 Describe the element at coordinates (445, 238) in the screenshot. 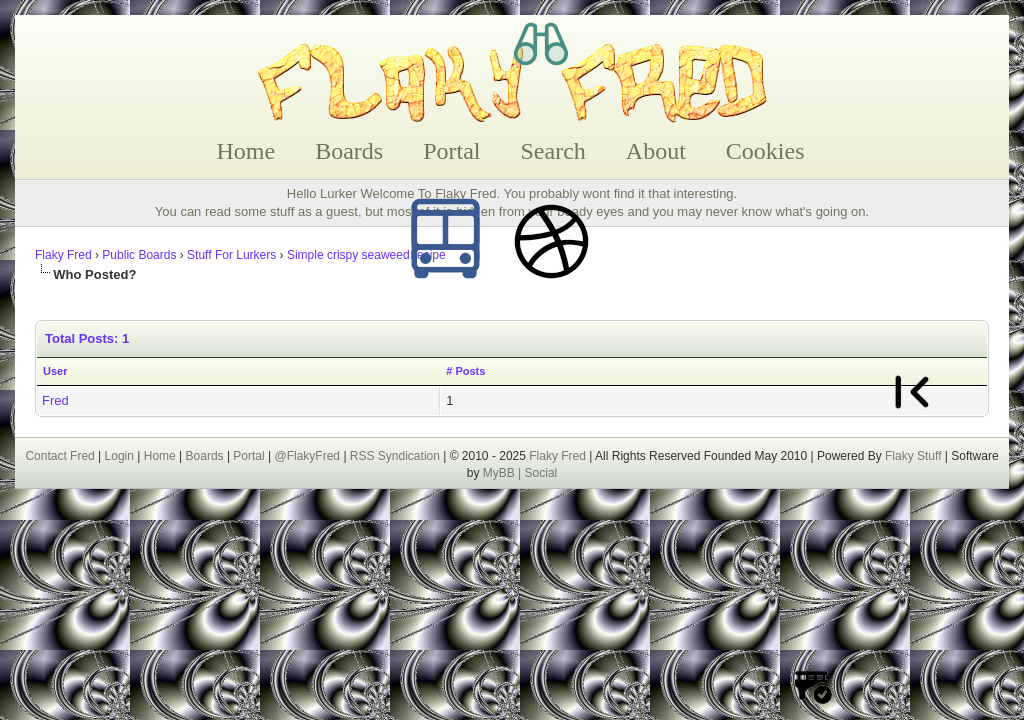

I see `view bus routes or schedules` at that location.